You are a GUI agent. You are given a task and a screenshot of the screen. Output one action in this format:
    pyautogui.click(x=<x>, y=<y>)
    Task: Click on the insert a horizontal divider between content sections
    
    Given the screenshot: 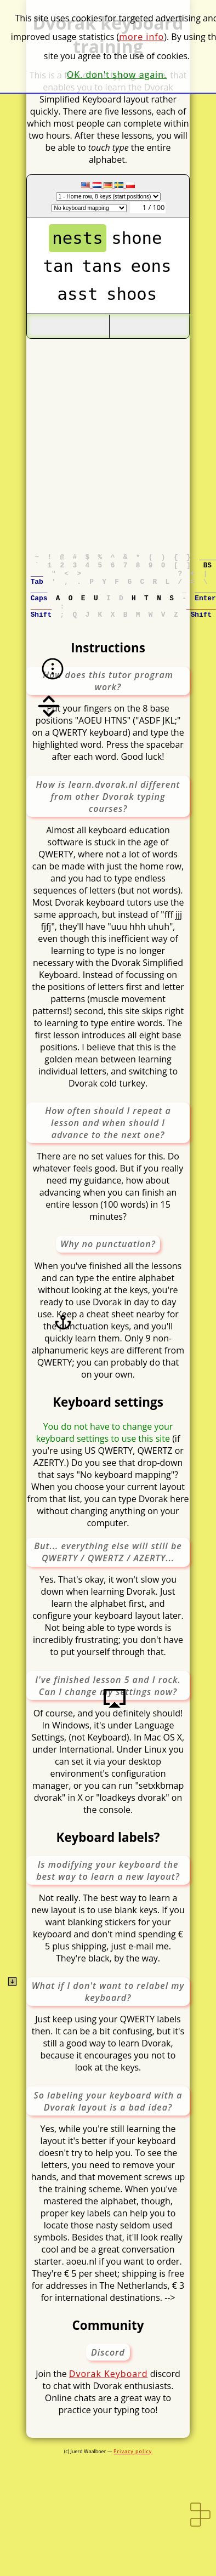 What is the action you would take?
    pyautogui.click(x=49, y=706)
    